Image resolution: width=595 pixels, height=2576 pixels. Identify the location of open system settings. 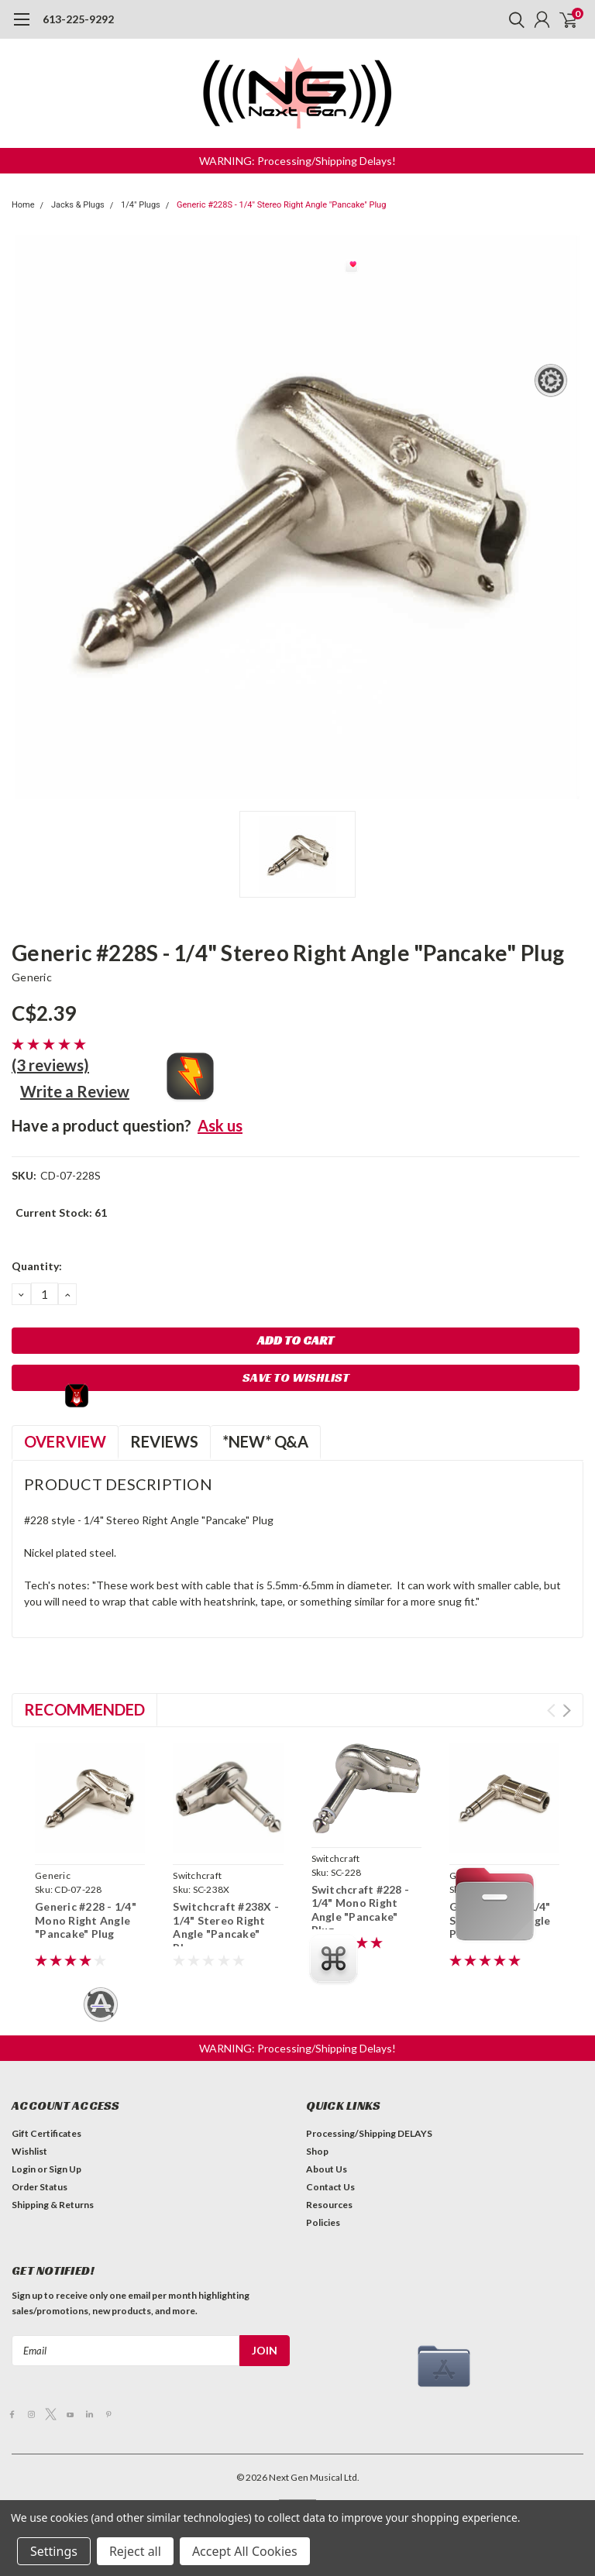
(551, 380).